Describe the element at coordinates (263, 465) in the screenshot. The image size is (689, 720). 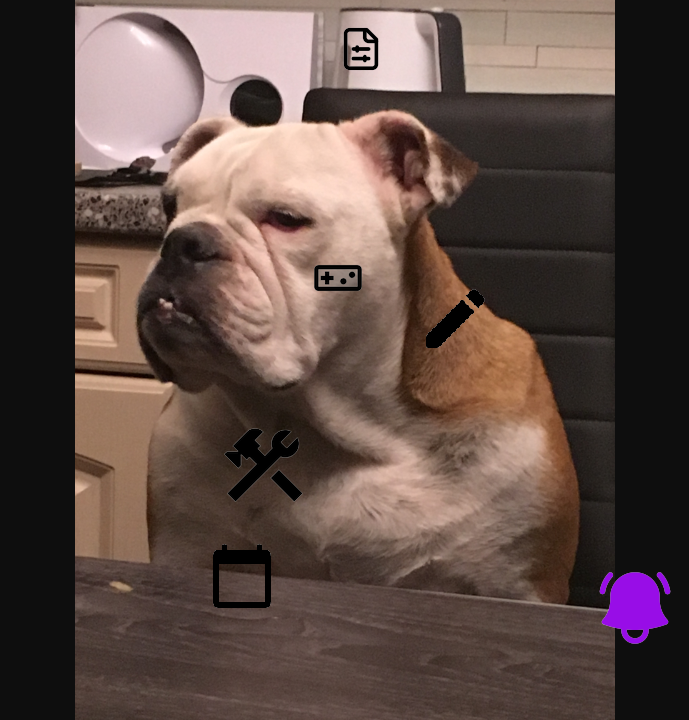
I see `access settings or tools` at that location.